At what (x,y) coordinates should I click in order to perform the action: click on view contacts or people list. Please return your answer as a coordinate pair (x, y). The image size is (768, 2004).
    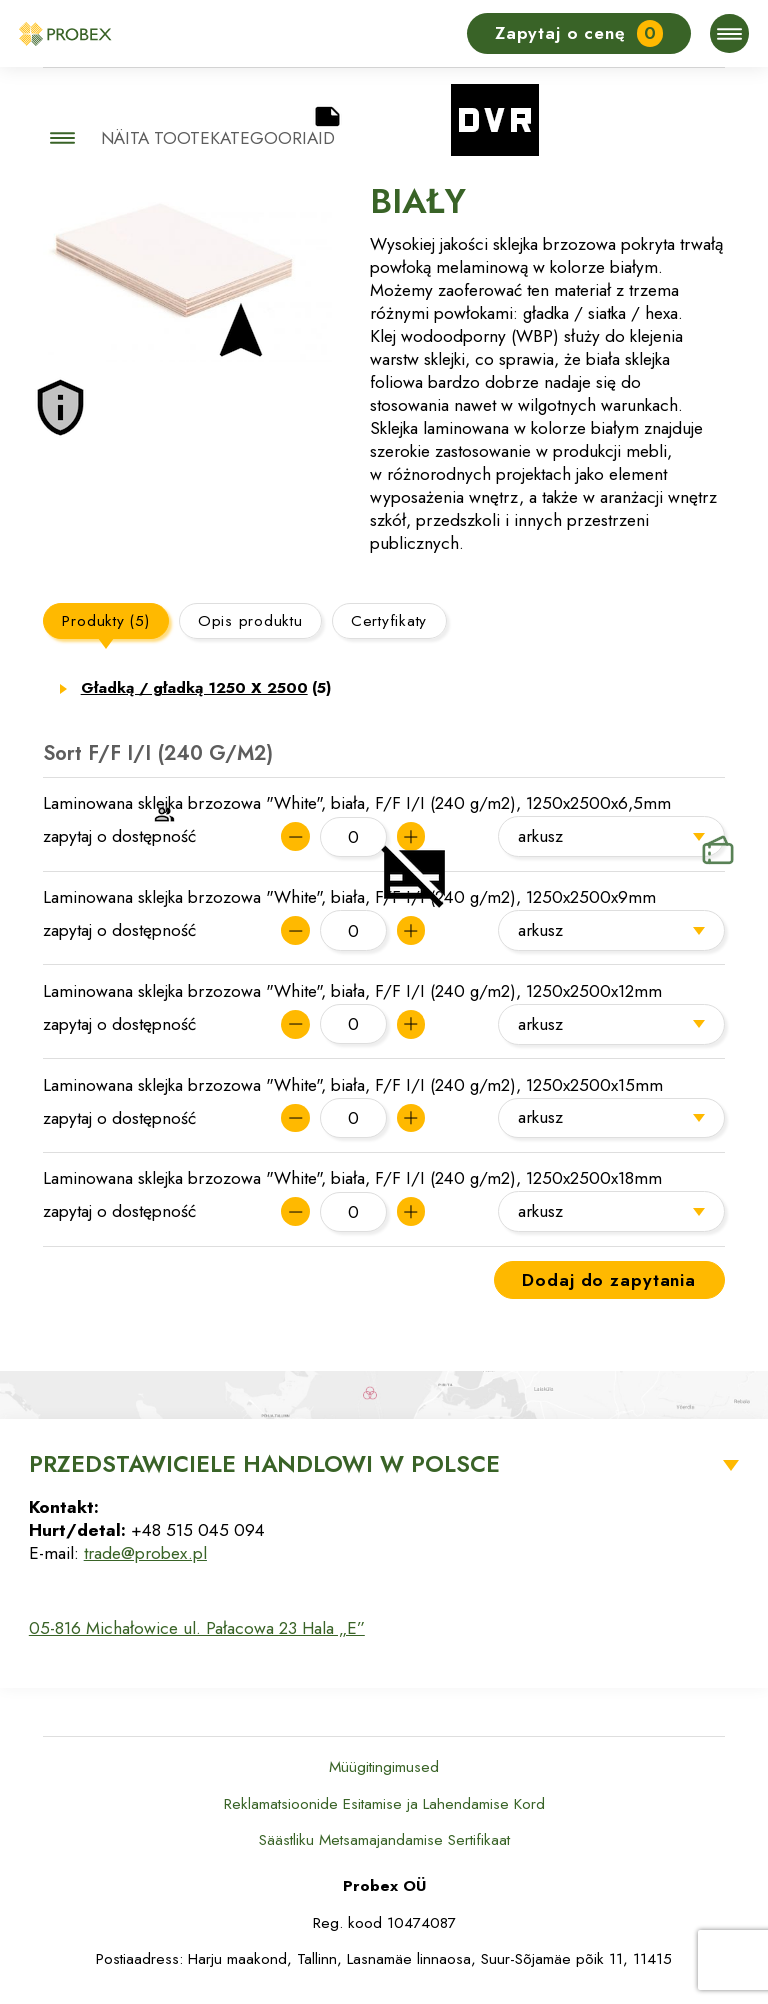
    Looking at the image, I should click on (164, 814).